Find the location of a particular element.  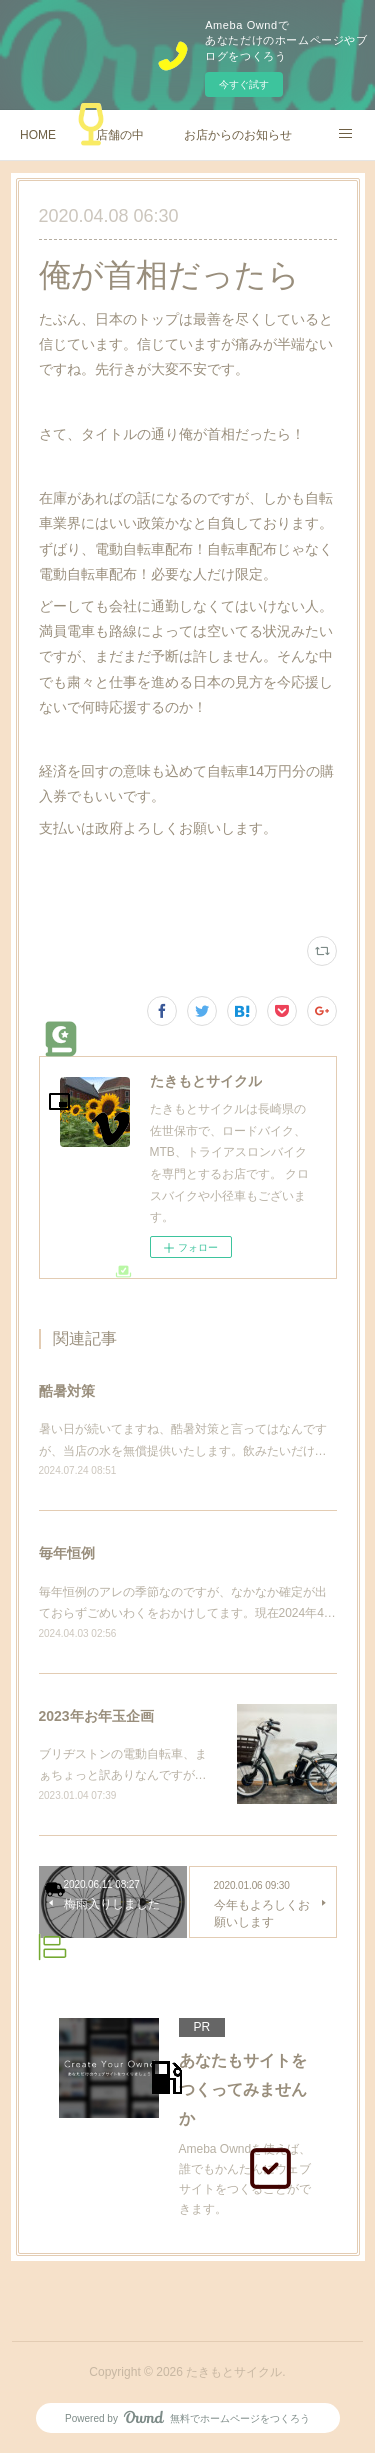

open the Vimeo app is located at coordinates (110, 1128).